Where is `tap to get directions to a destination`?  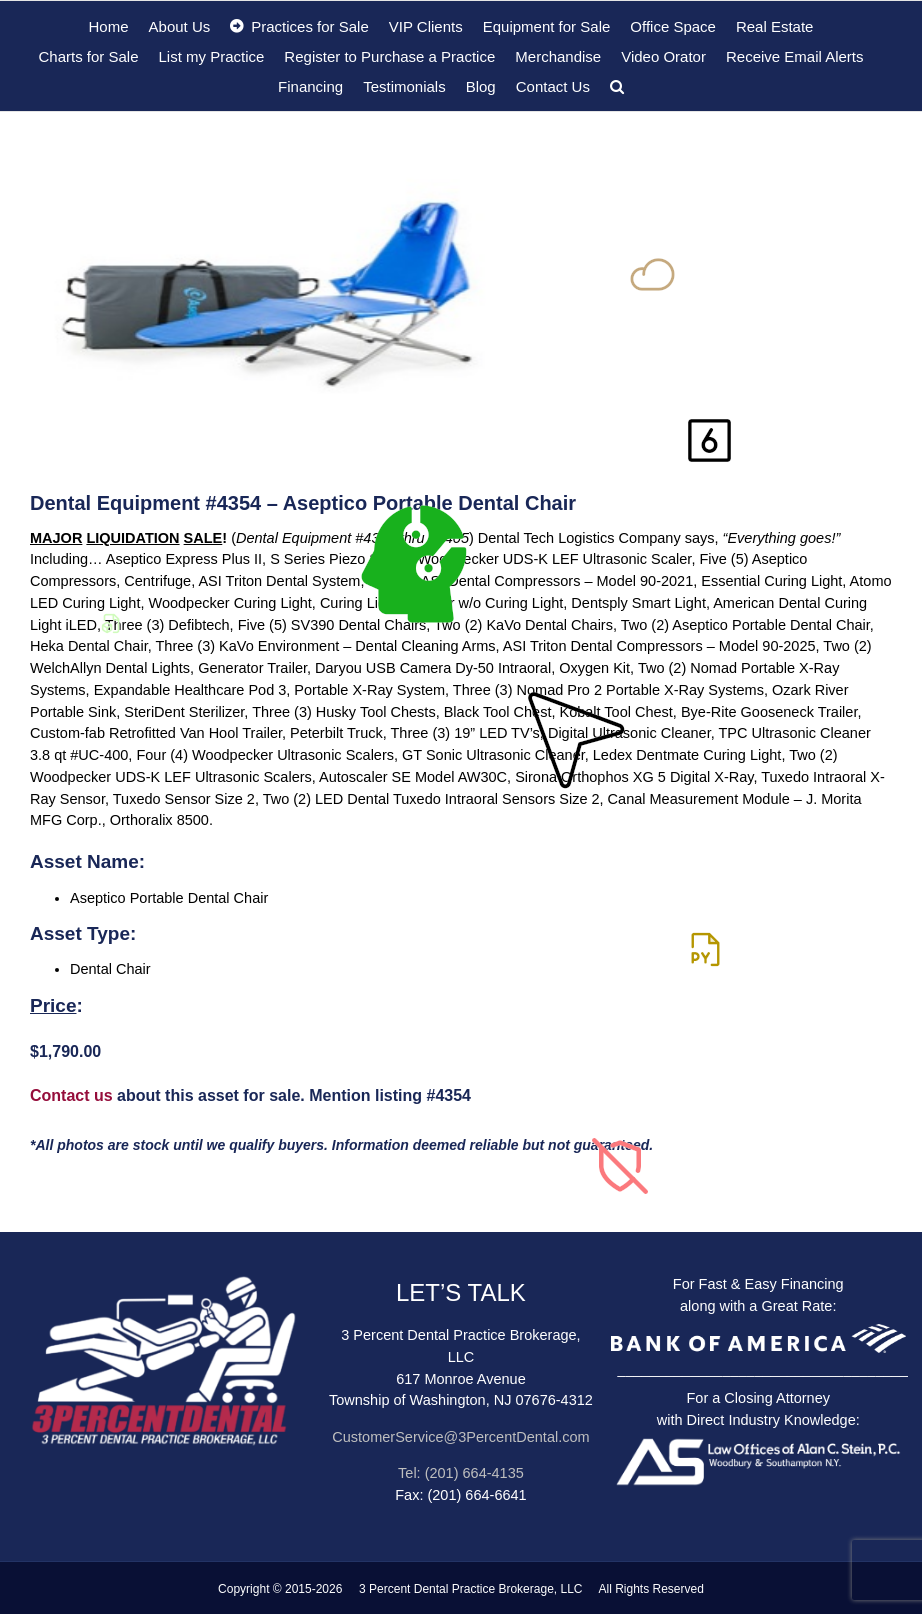 tap to get directions to a destination is located at coordinates (568, 732).